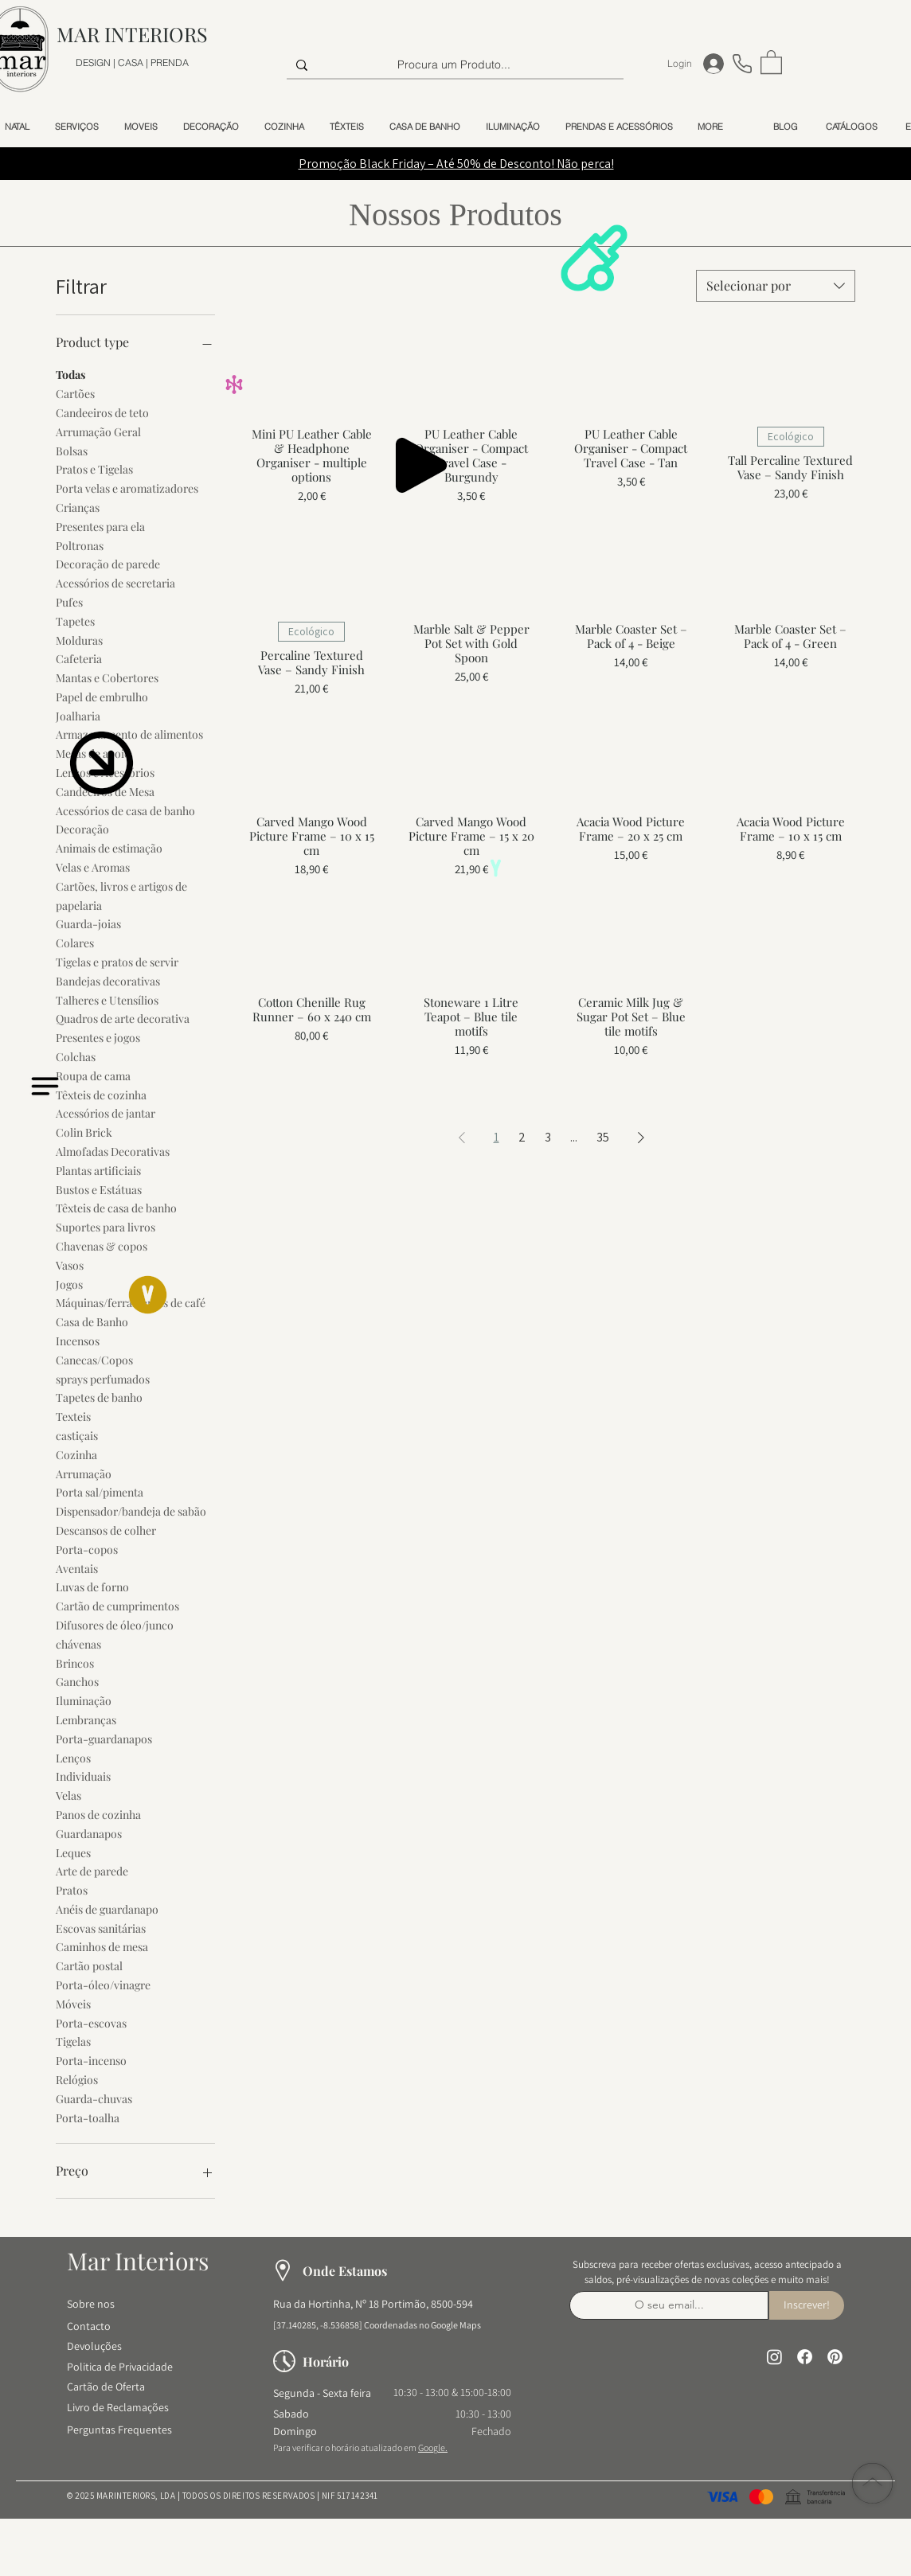 The image size is (911, 2576). Describe the element at coordinates (45, 1086) in the screenshot. I see `view or edit notes` at that location.